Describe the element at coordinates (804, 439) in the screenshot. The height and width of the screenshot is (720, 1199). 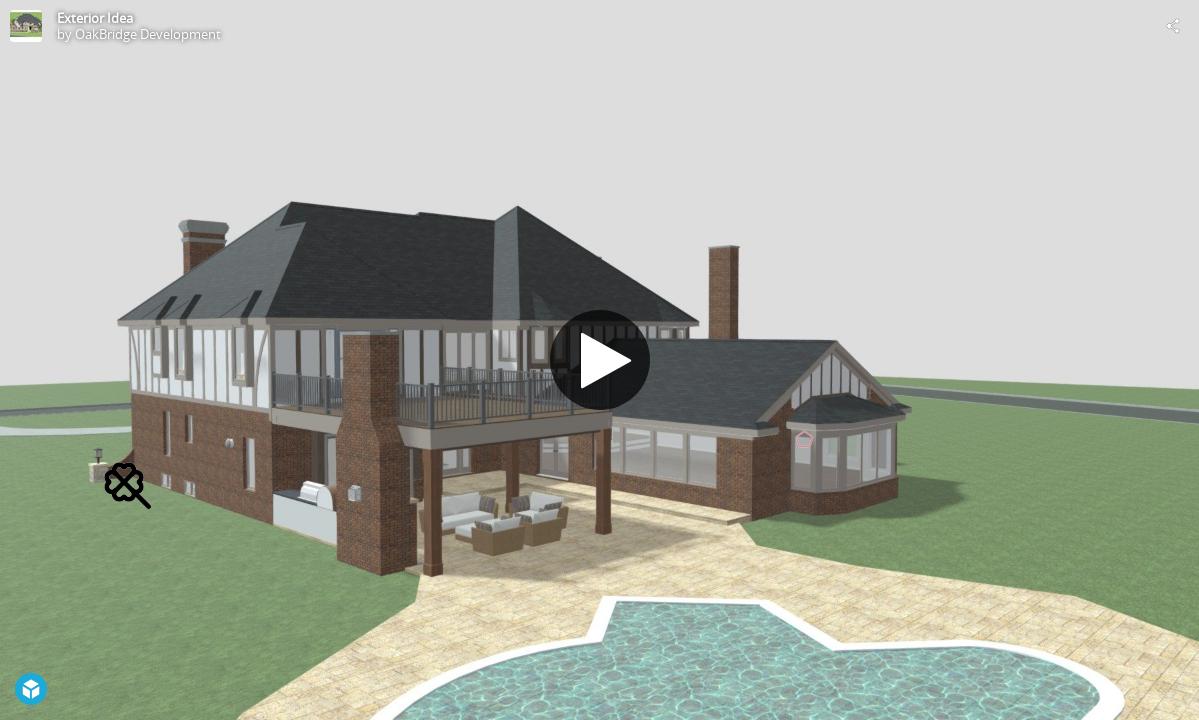
I see `pentagon shape indicator` at that location.